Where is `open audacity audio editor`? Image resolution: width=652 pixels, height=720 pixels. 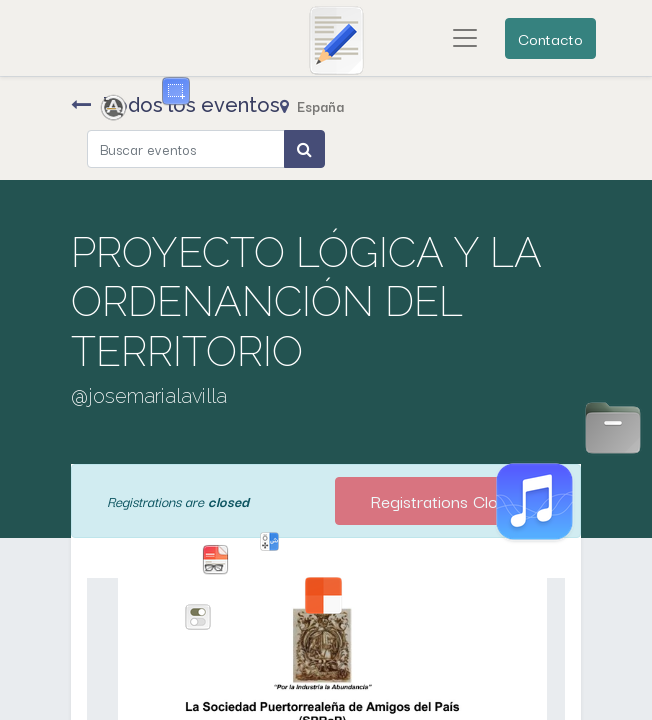
open audacity audio editor is located at coordinates (534, 501).